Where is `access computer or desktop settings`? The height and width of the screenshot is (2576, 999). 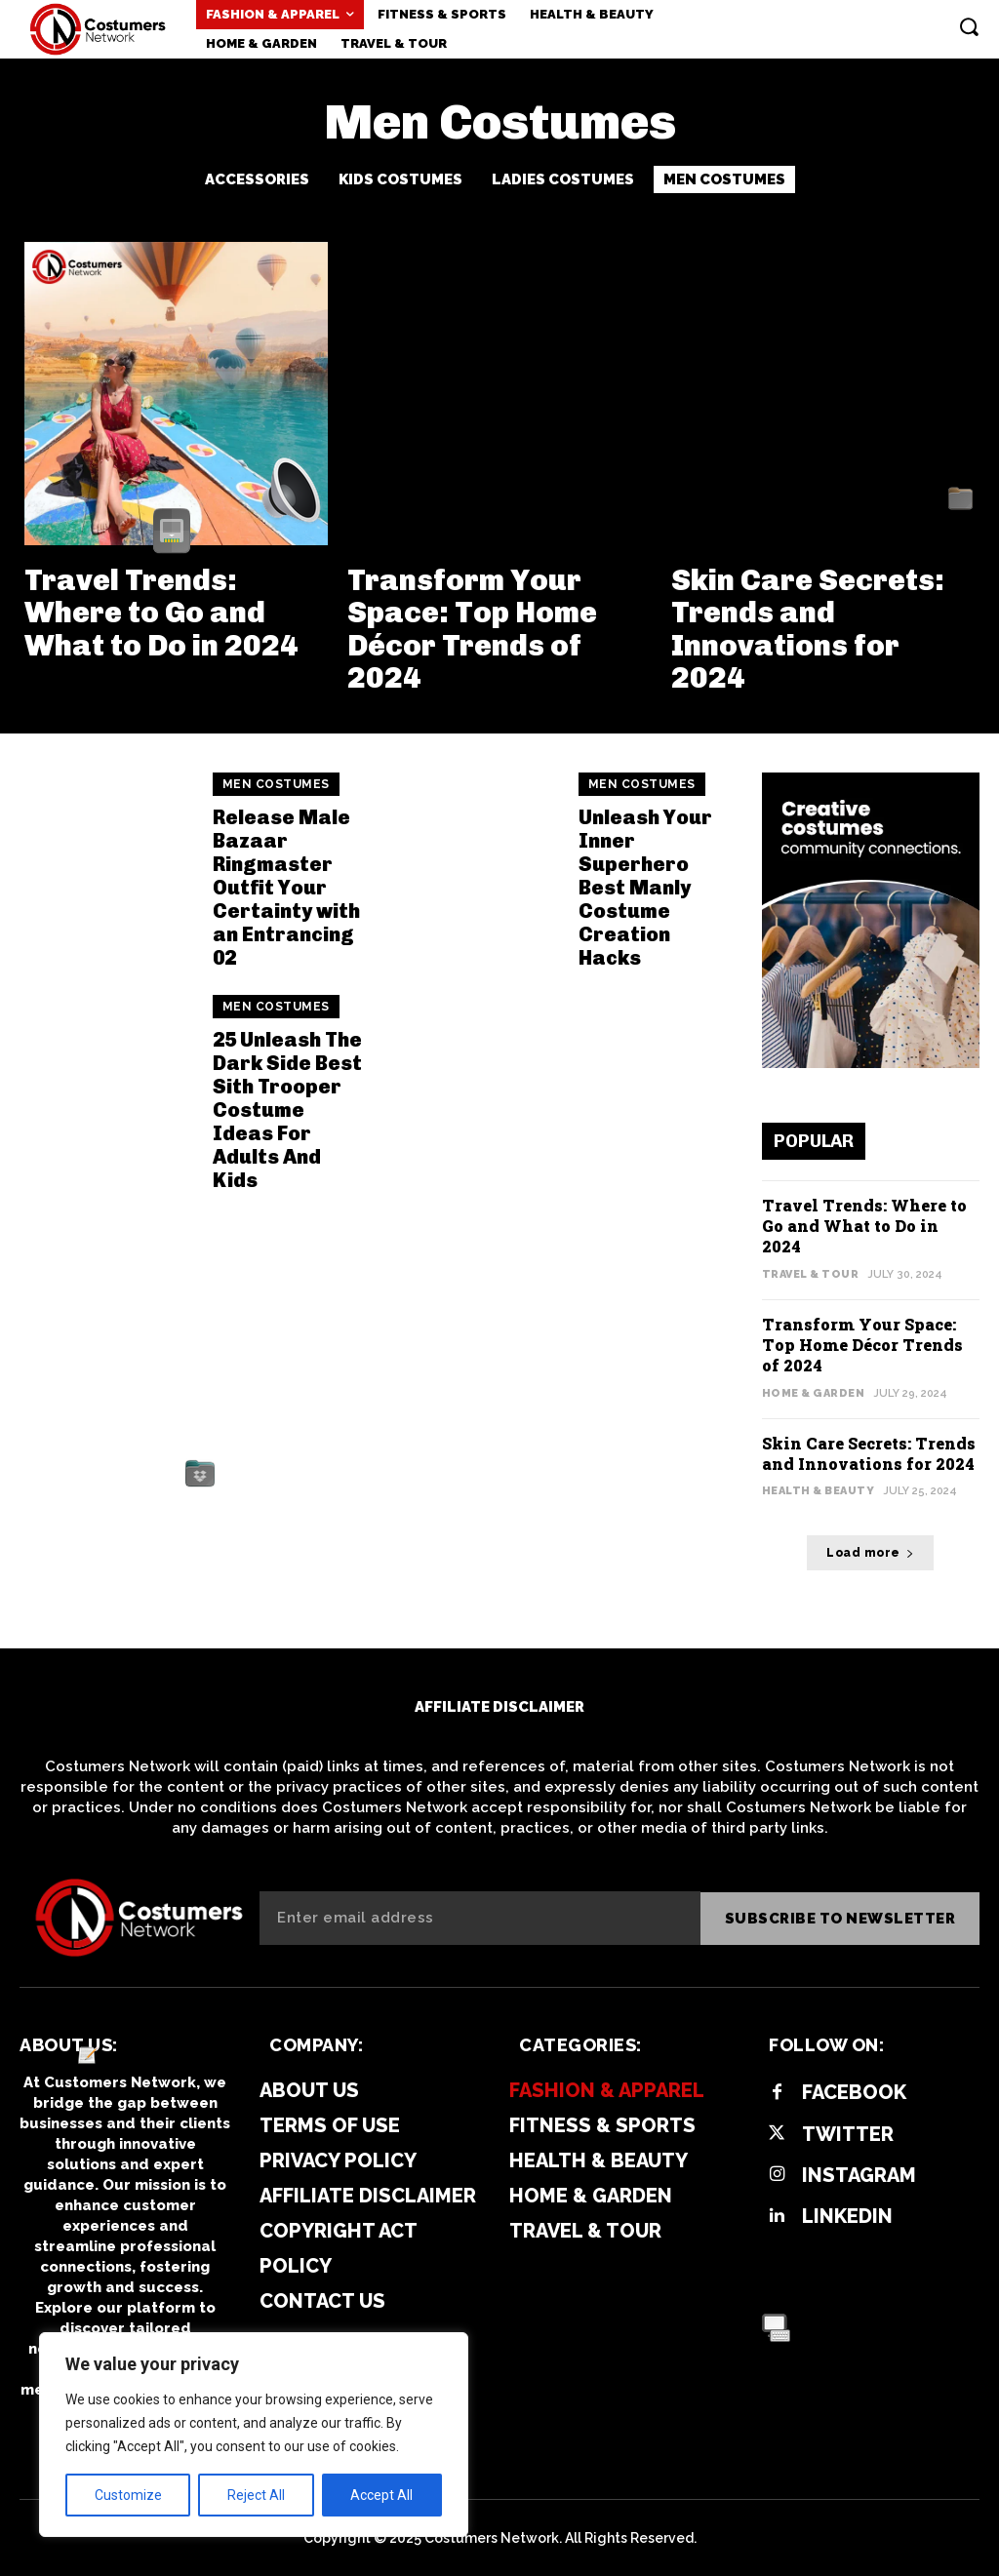 access computer or desktop settings is located at coordinates (776, 2327).